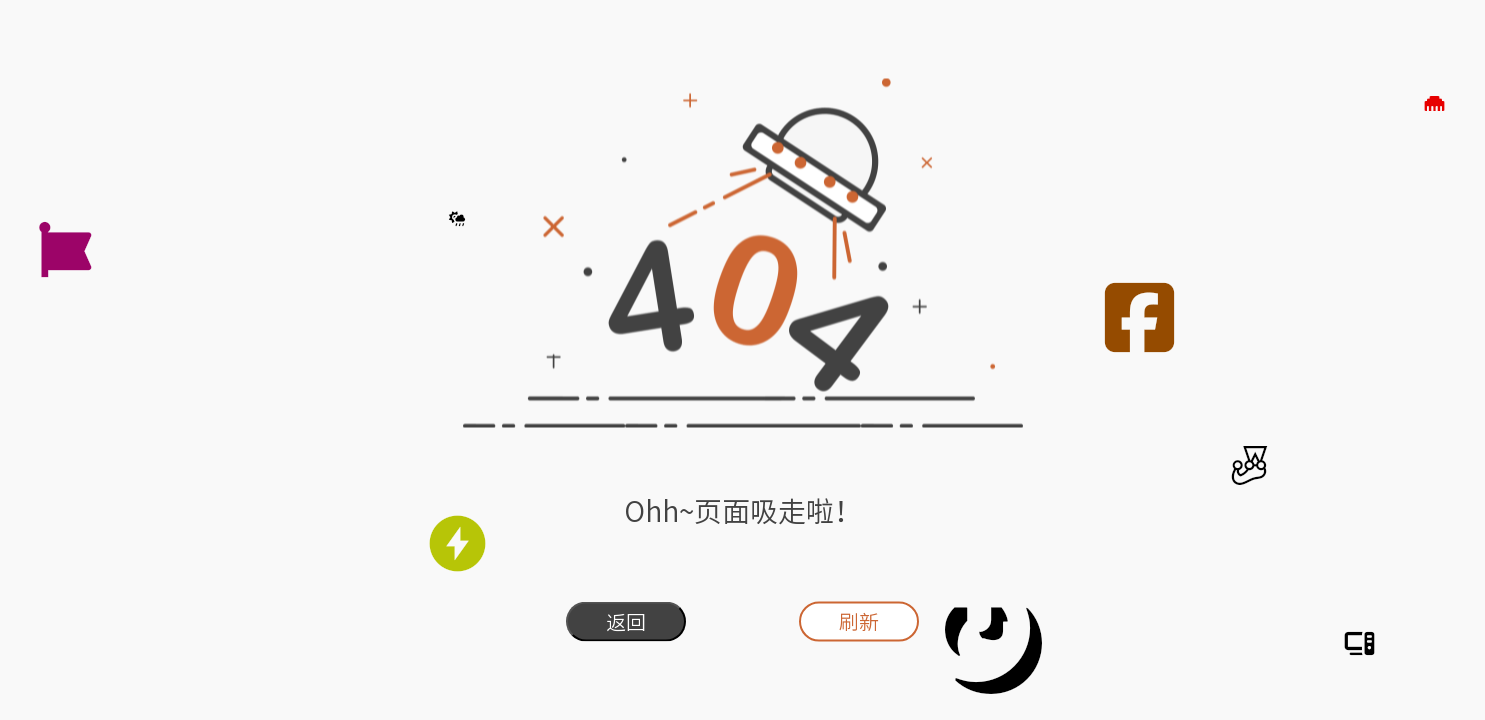 This screenshot has width=1485, height=720. What do you see at coordinates (457, 543) in the screenshot?
I see `play media from disc drive` at bounding box center [457, 543].